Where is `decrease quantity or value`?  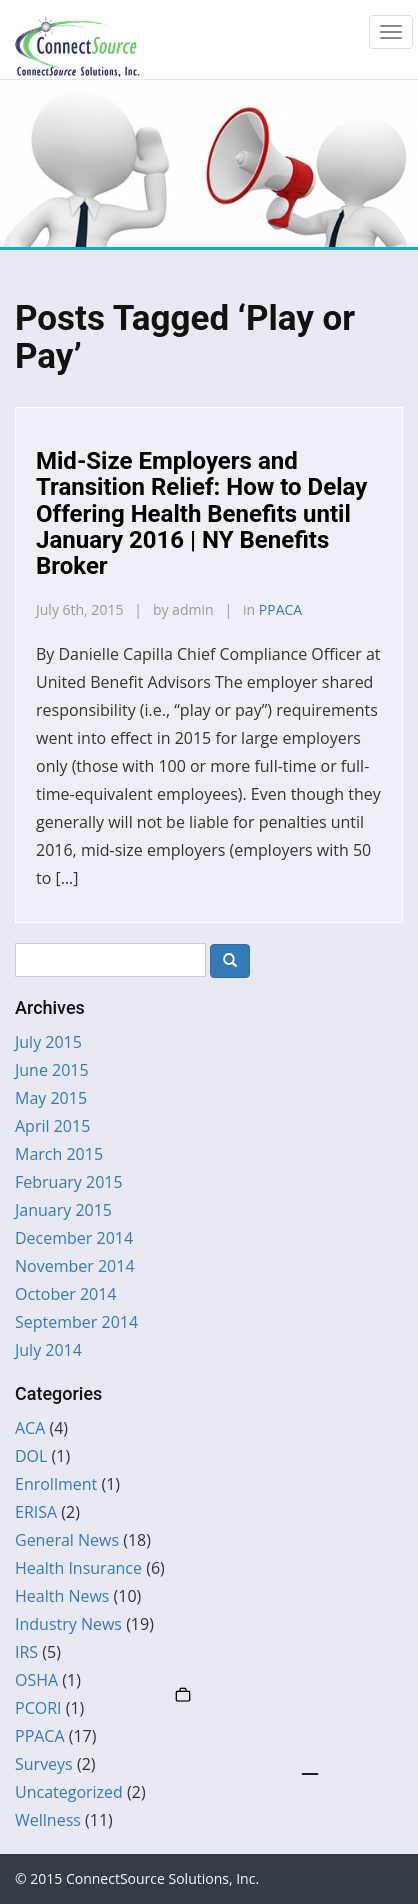
decrease quantity or value is located at coordinates (310, 1774).